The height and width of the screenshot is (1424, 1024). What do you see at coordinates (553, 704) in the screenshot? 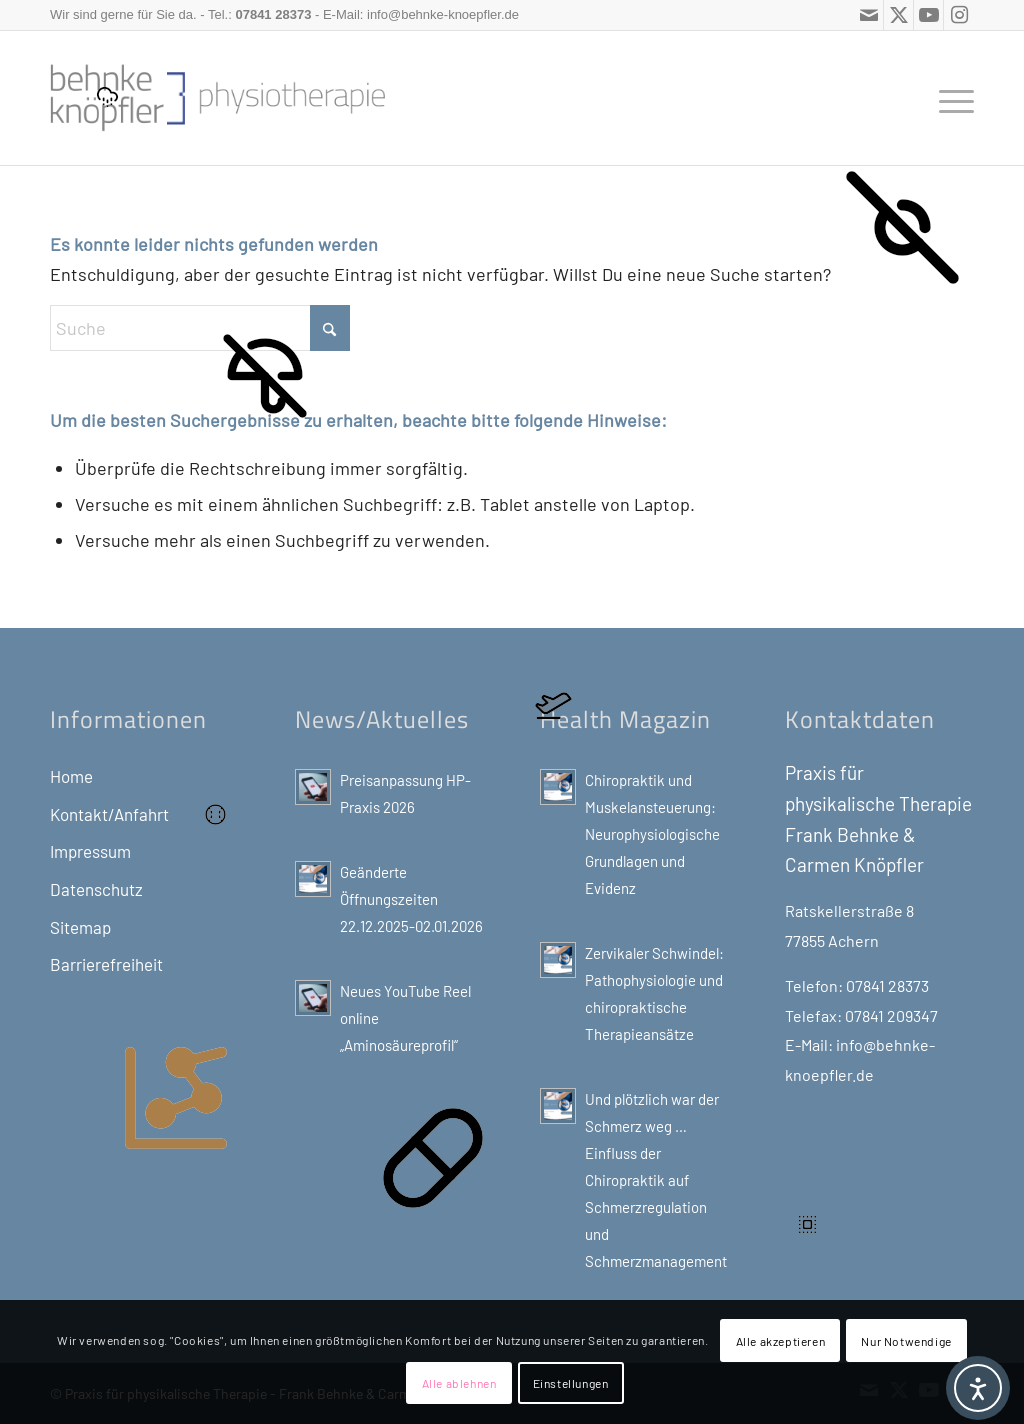
I see `flight departure or takeoff status` at bounding box center [553, 704].